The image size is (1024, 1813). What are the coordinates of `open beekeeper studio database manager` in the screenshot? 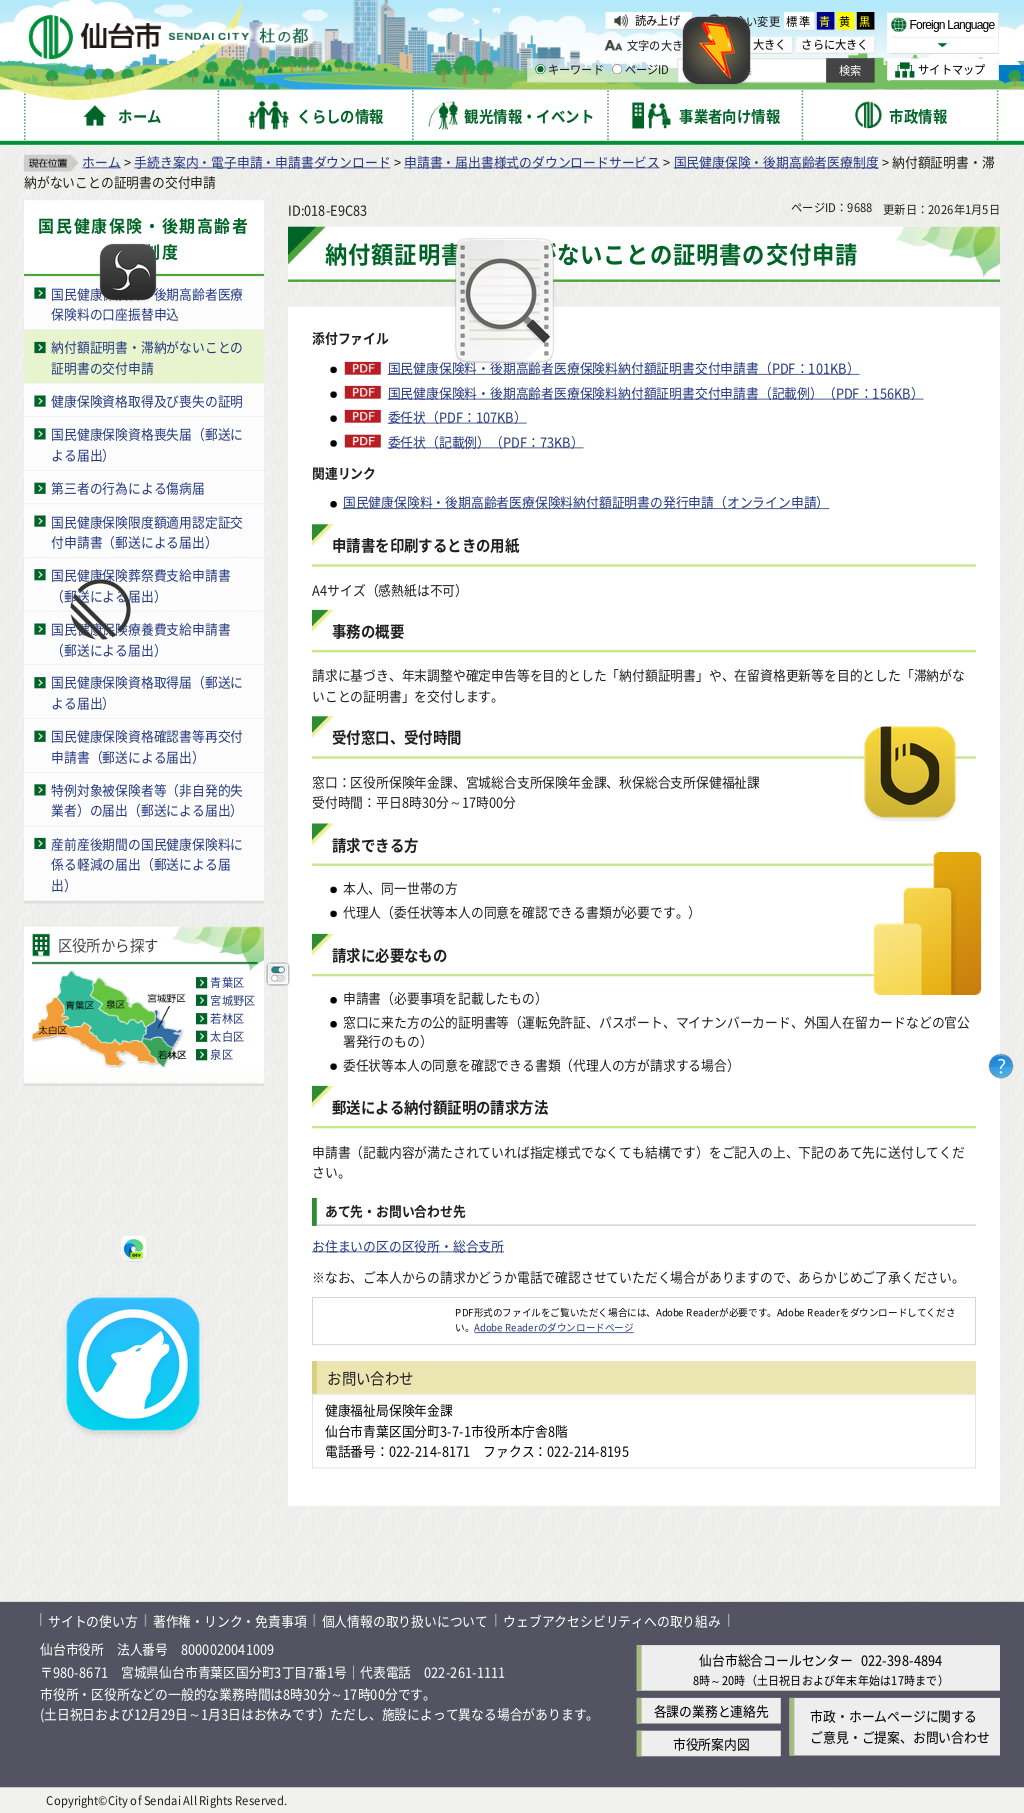 It's located at (910, 772).